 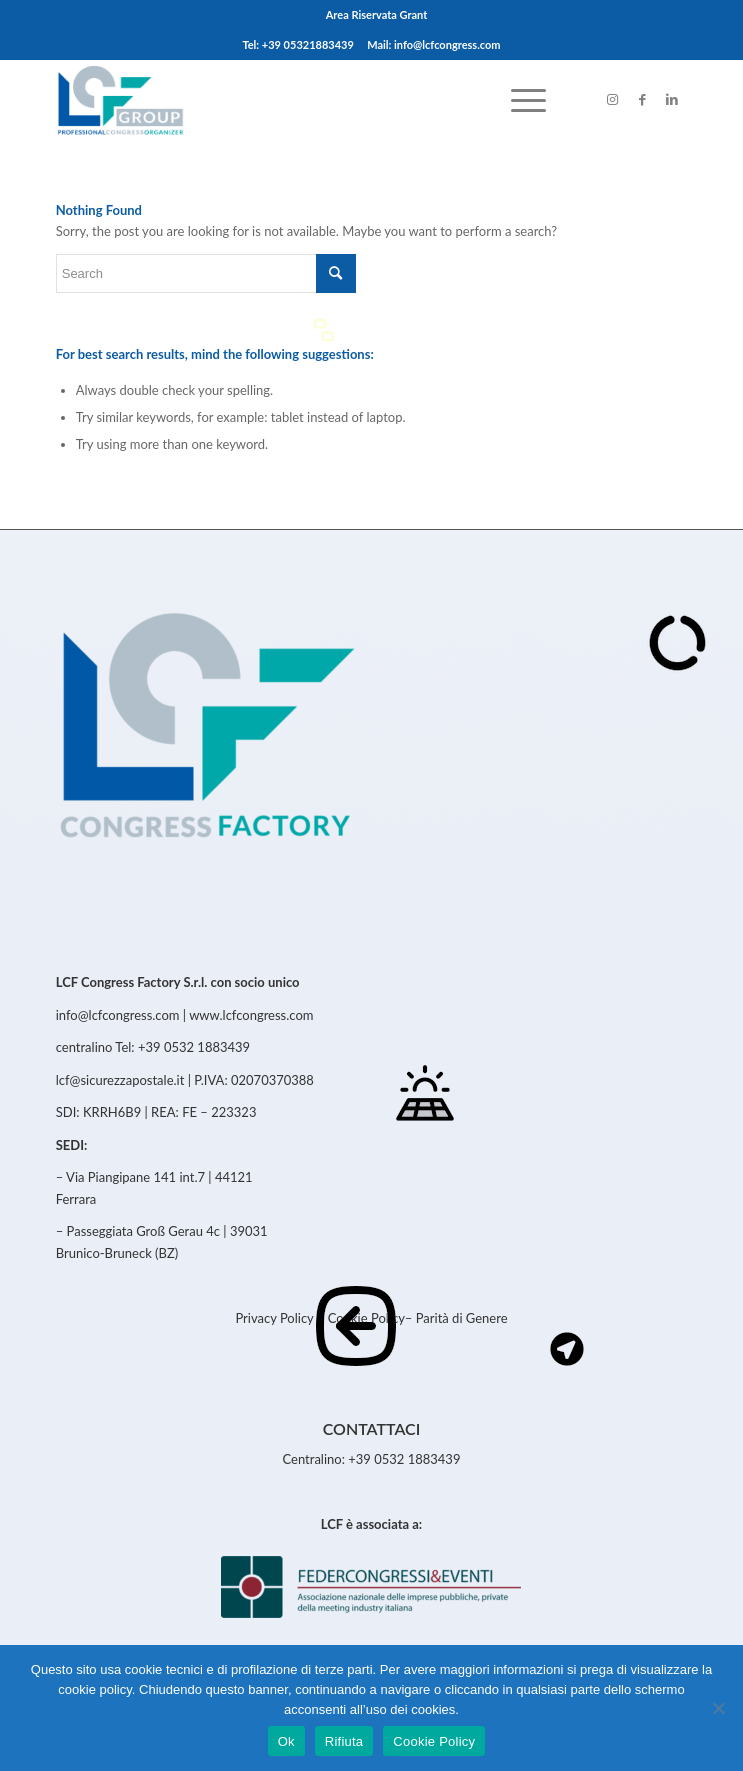 What do you see at coordinates (356, 1326) in the screenshot?
I see `go back to the previous screen` at bounding box center [356, 1326].